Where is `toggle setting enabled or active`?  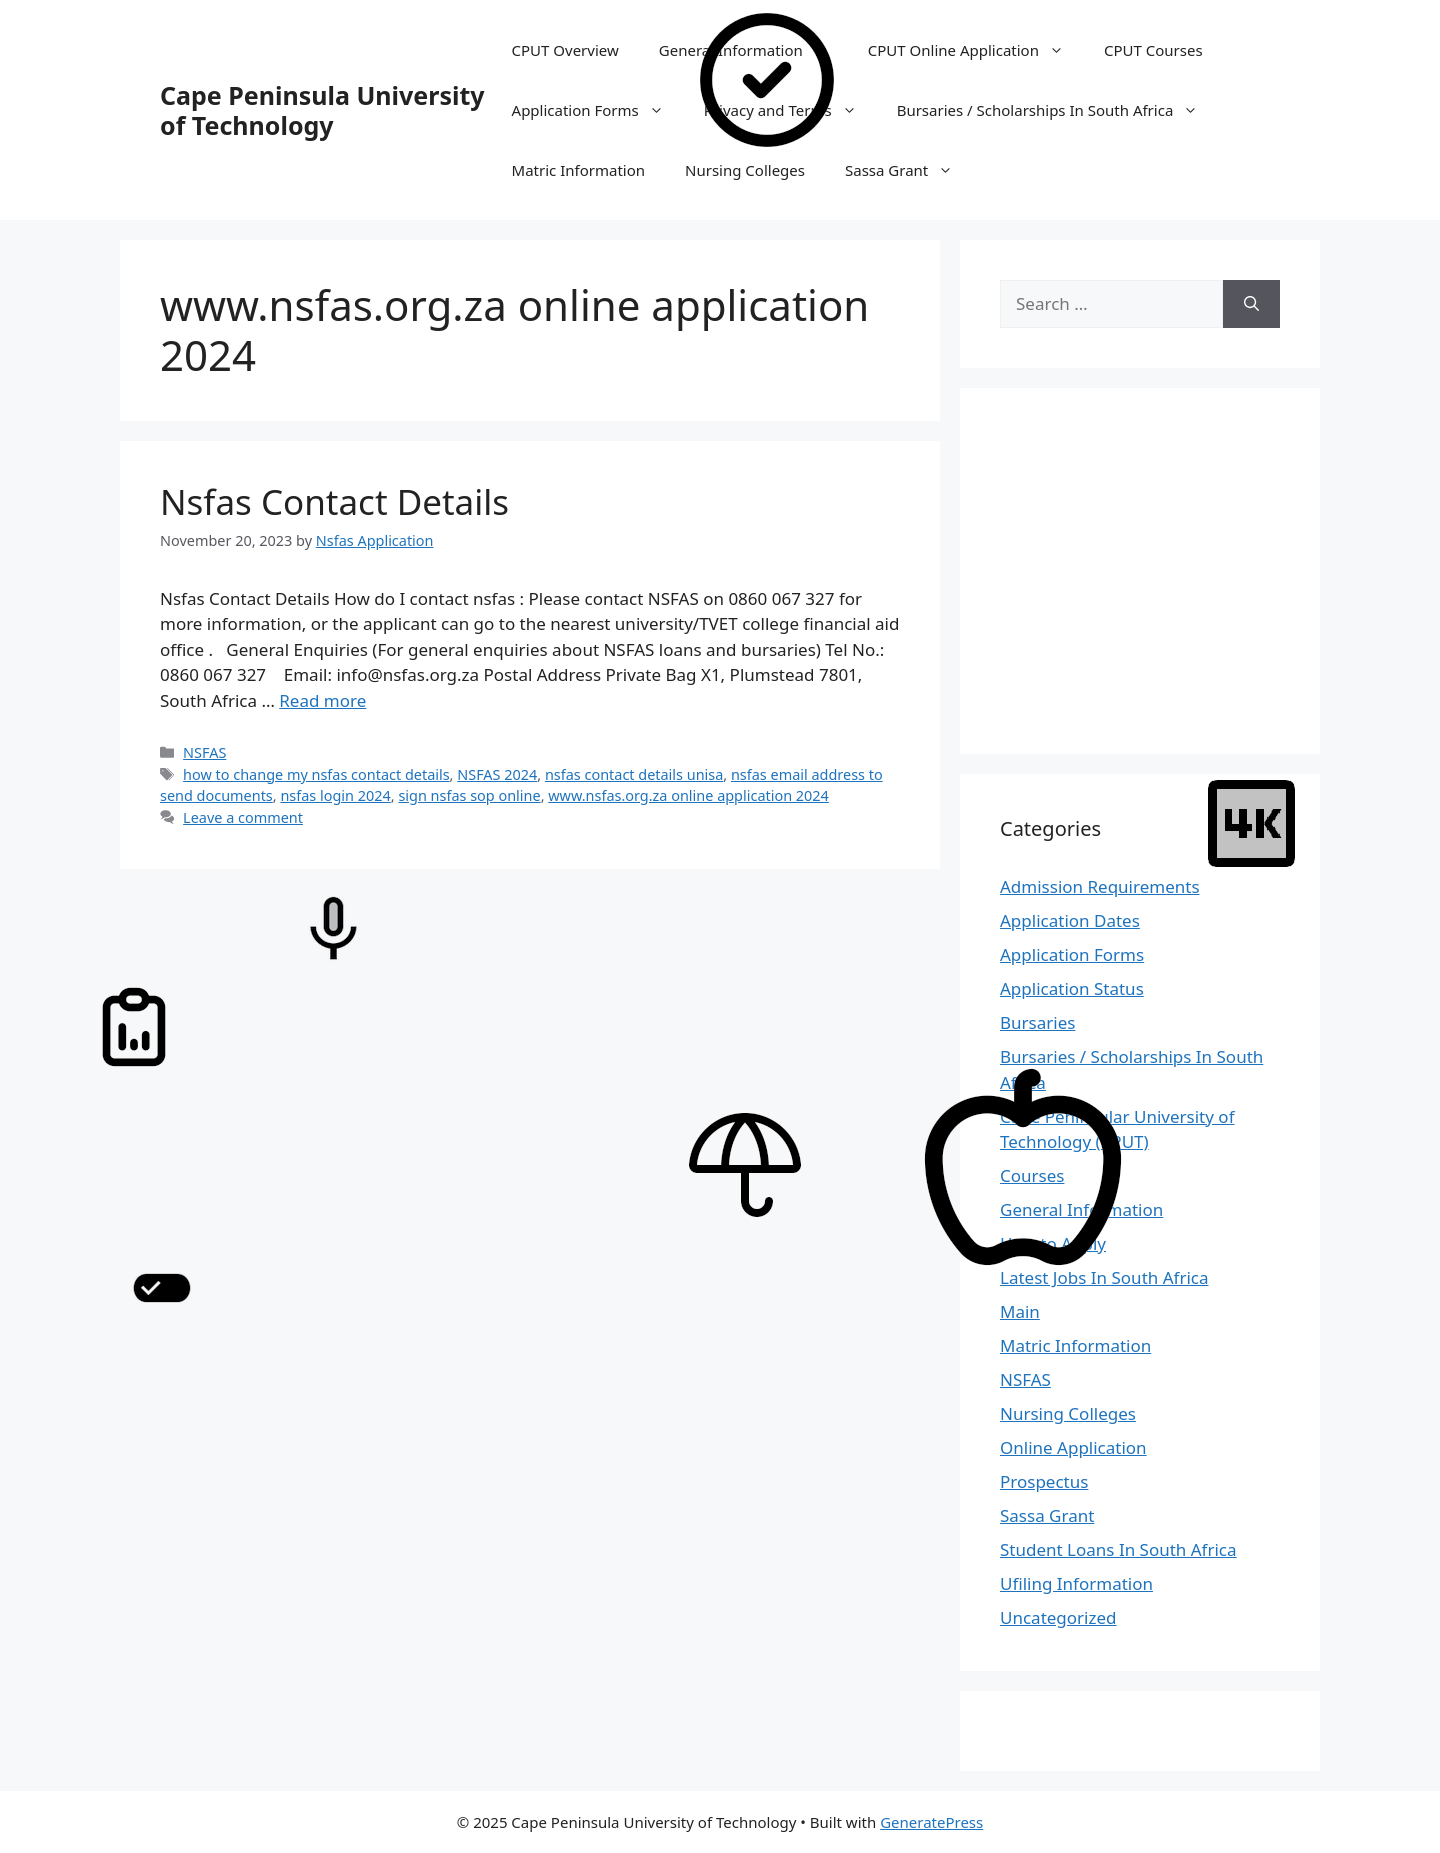 toggle setting enabled or active is located at coordinates (162, 1288).